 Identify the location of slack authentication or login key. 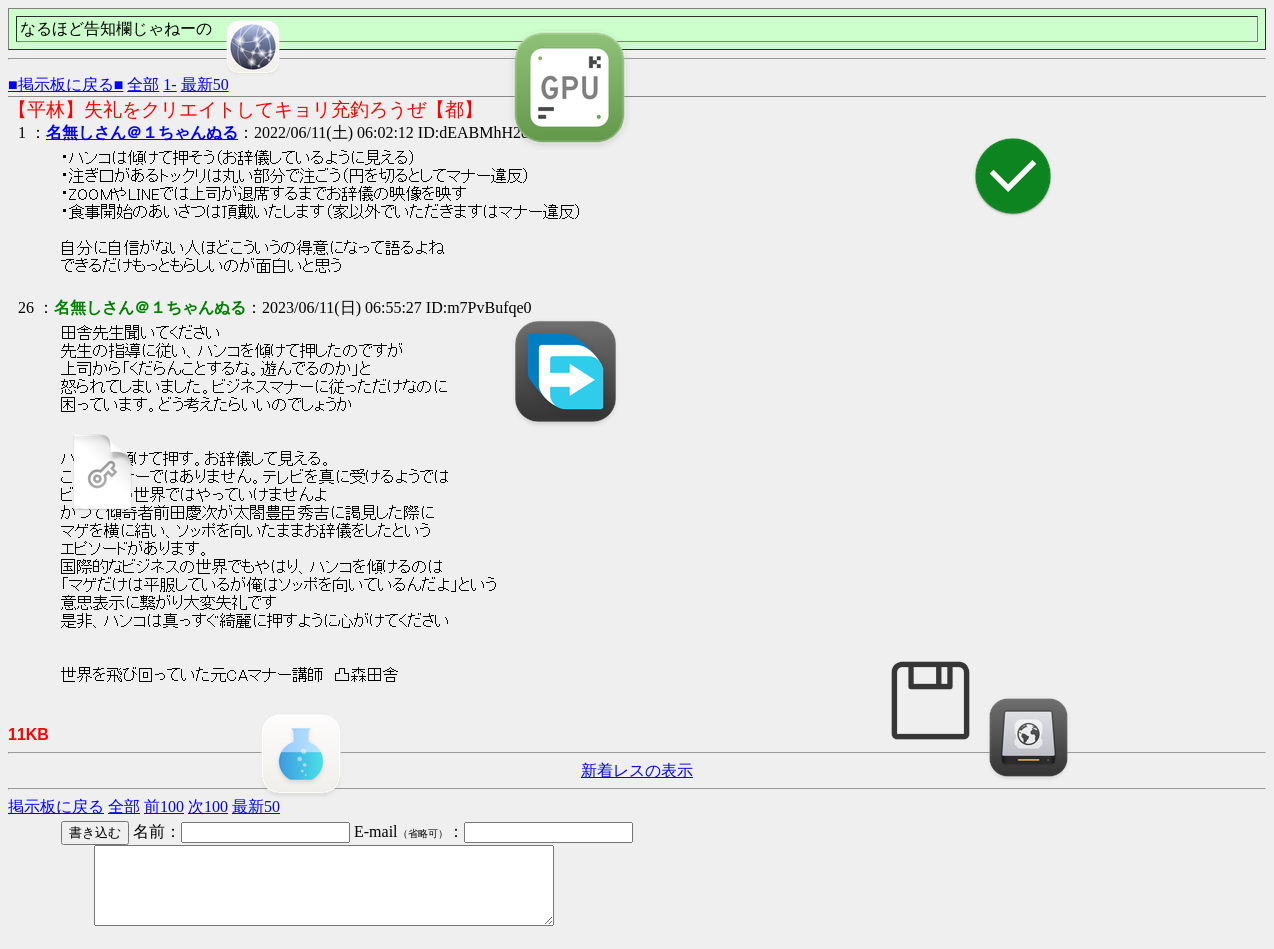
(102, 473).